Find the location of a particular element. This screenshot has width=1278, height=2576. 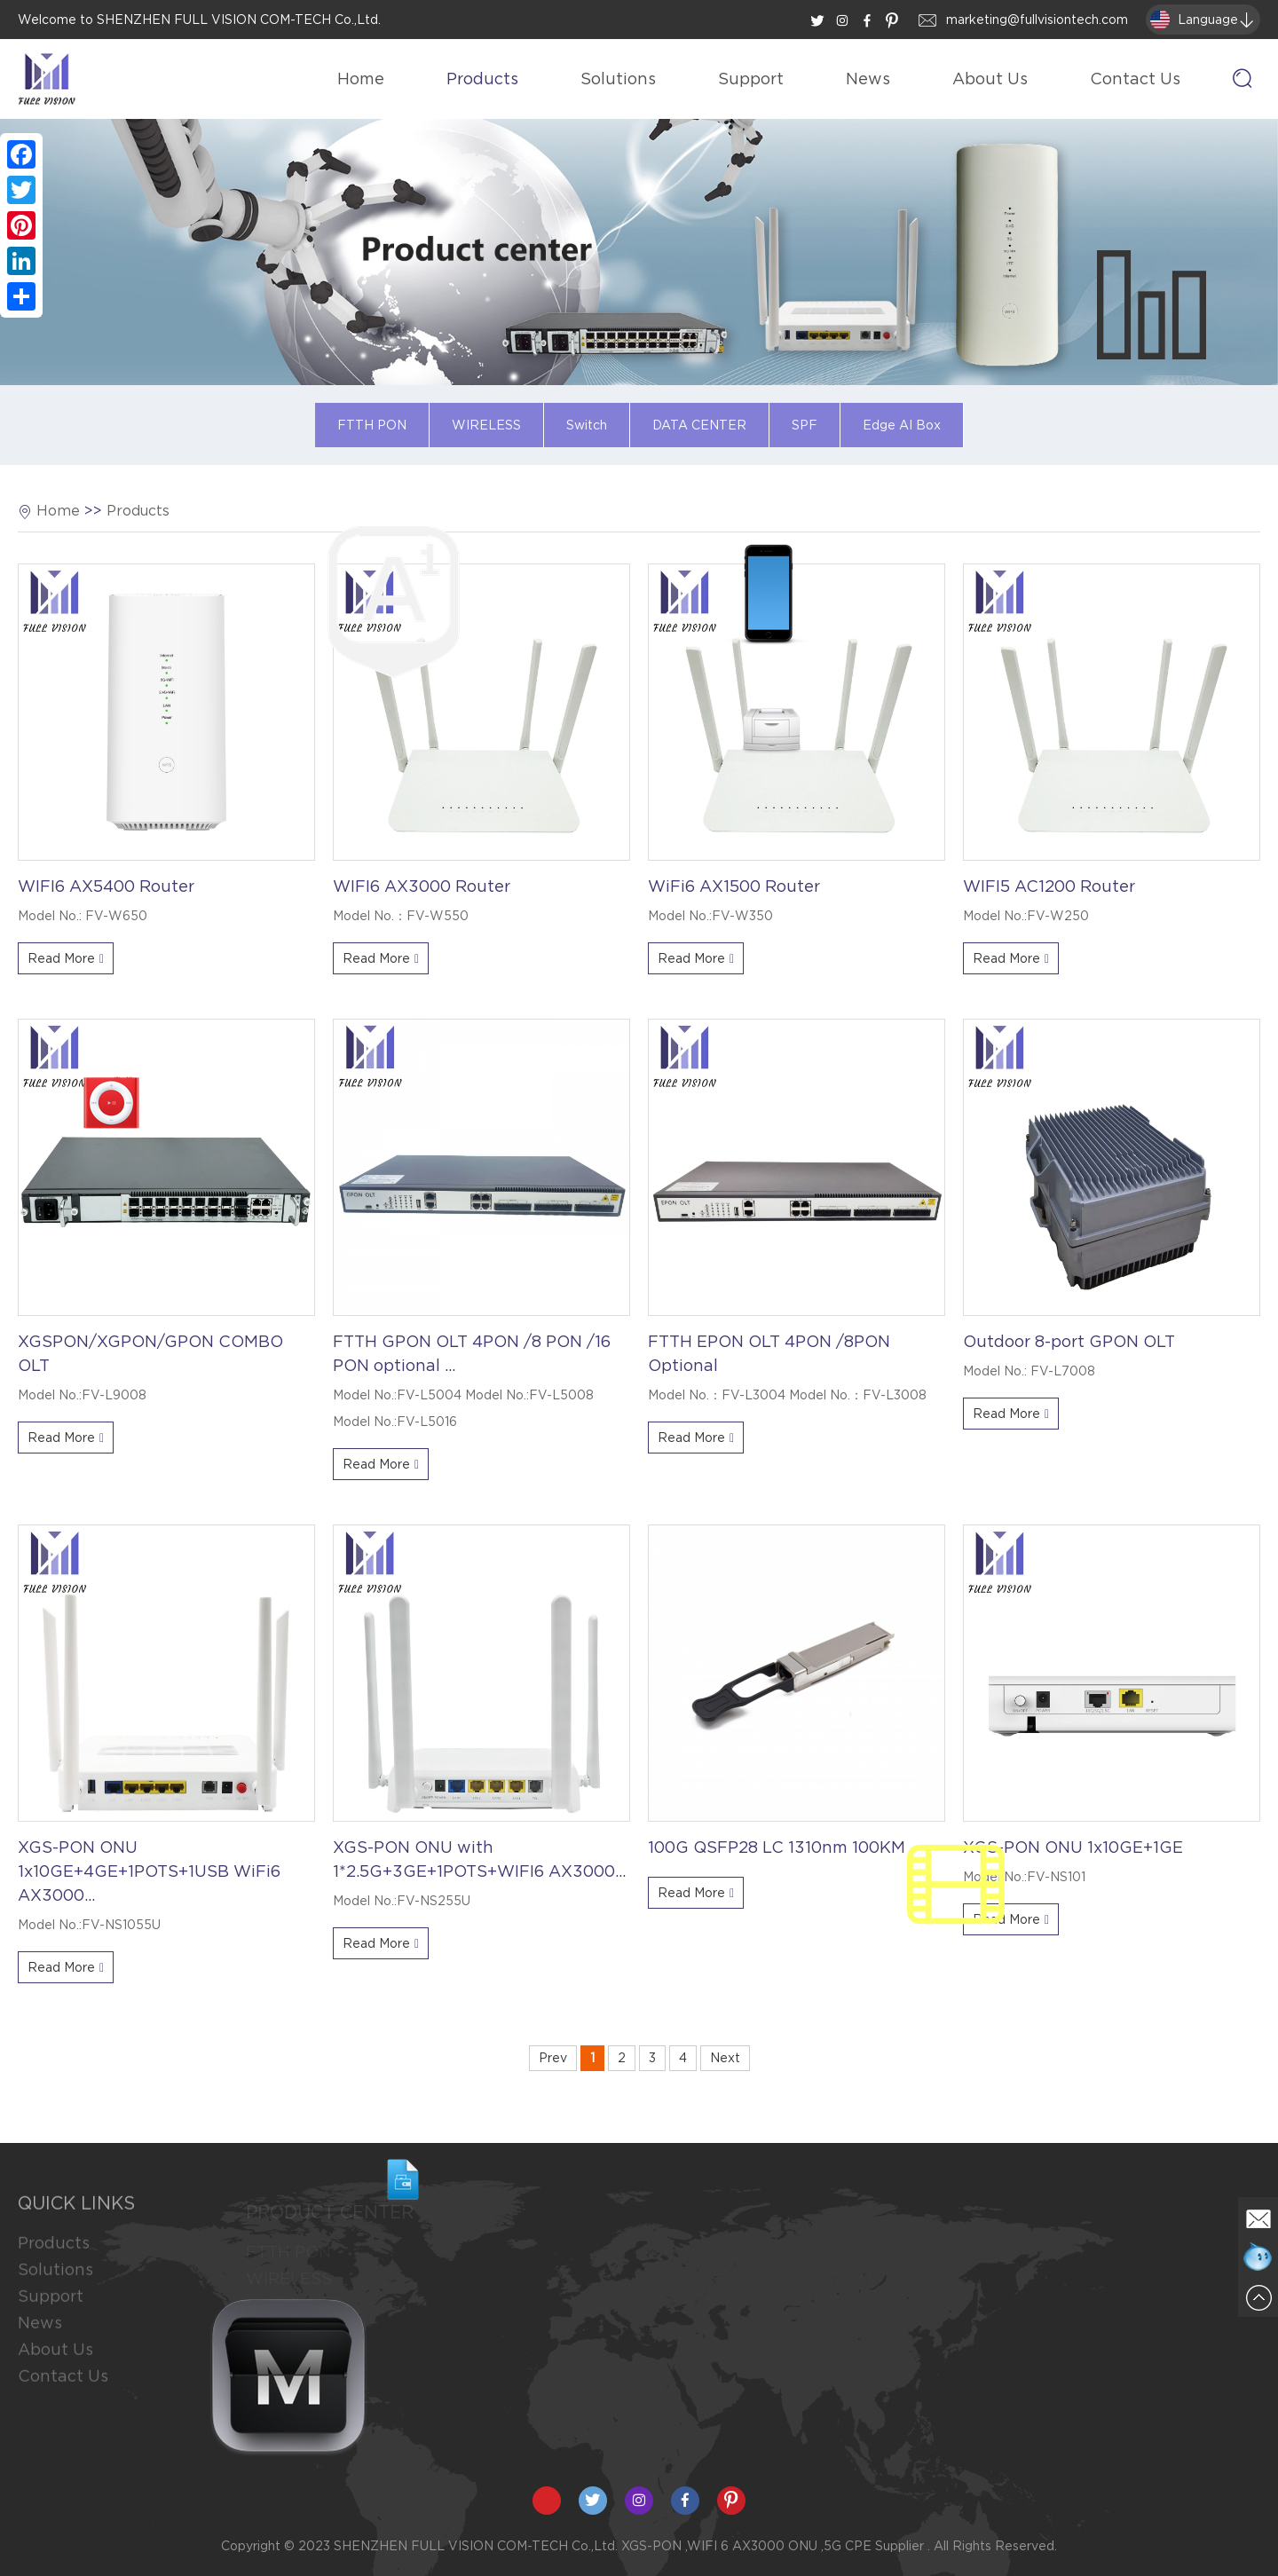

iPod shuffle device connected is located at coordinates (111, 1102).